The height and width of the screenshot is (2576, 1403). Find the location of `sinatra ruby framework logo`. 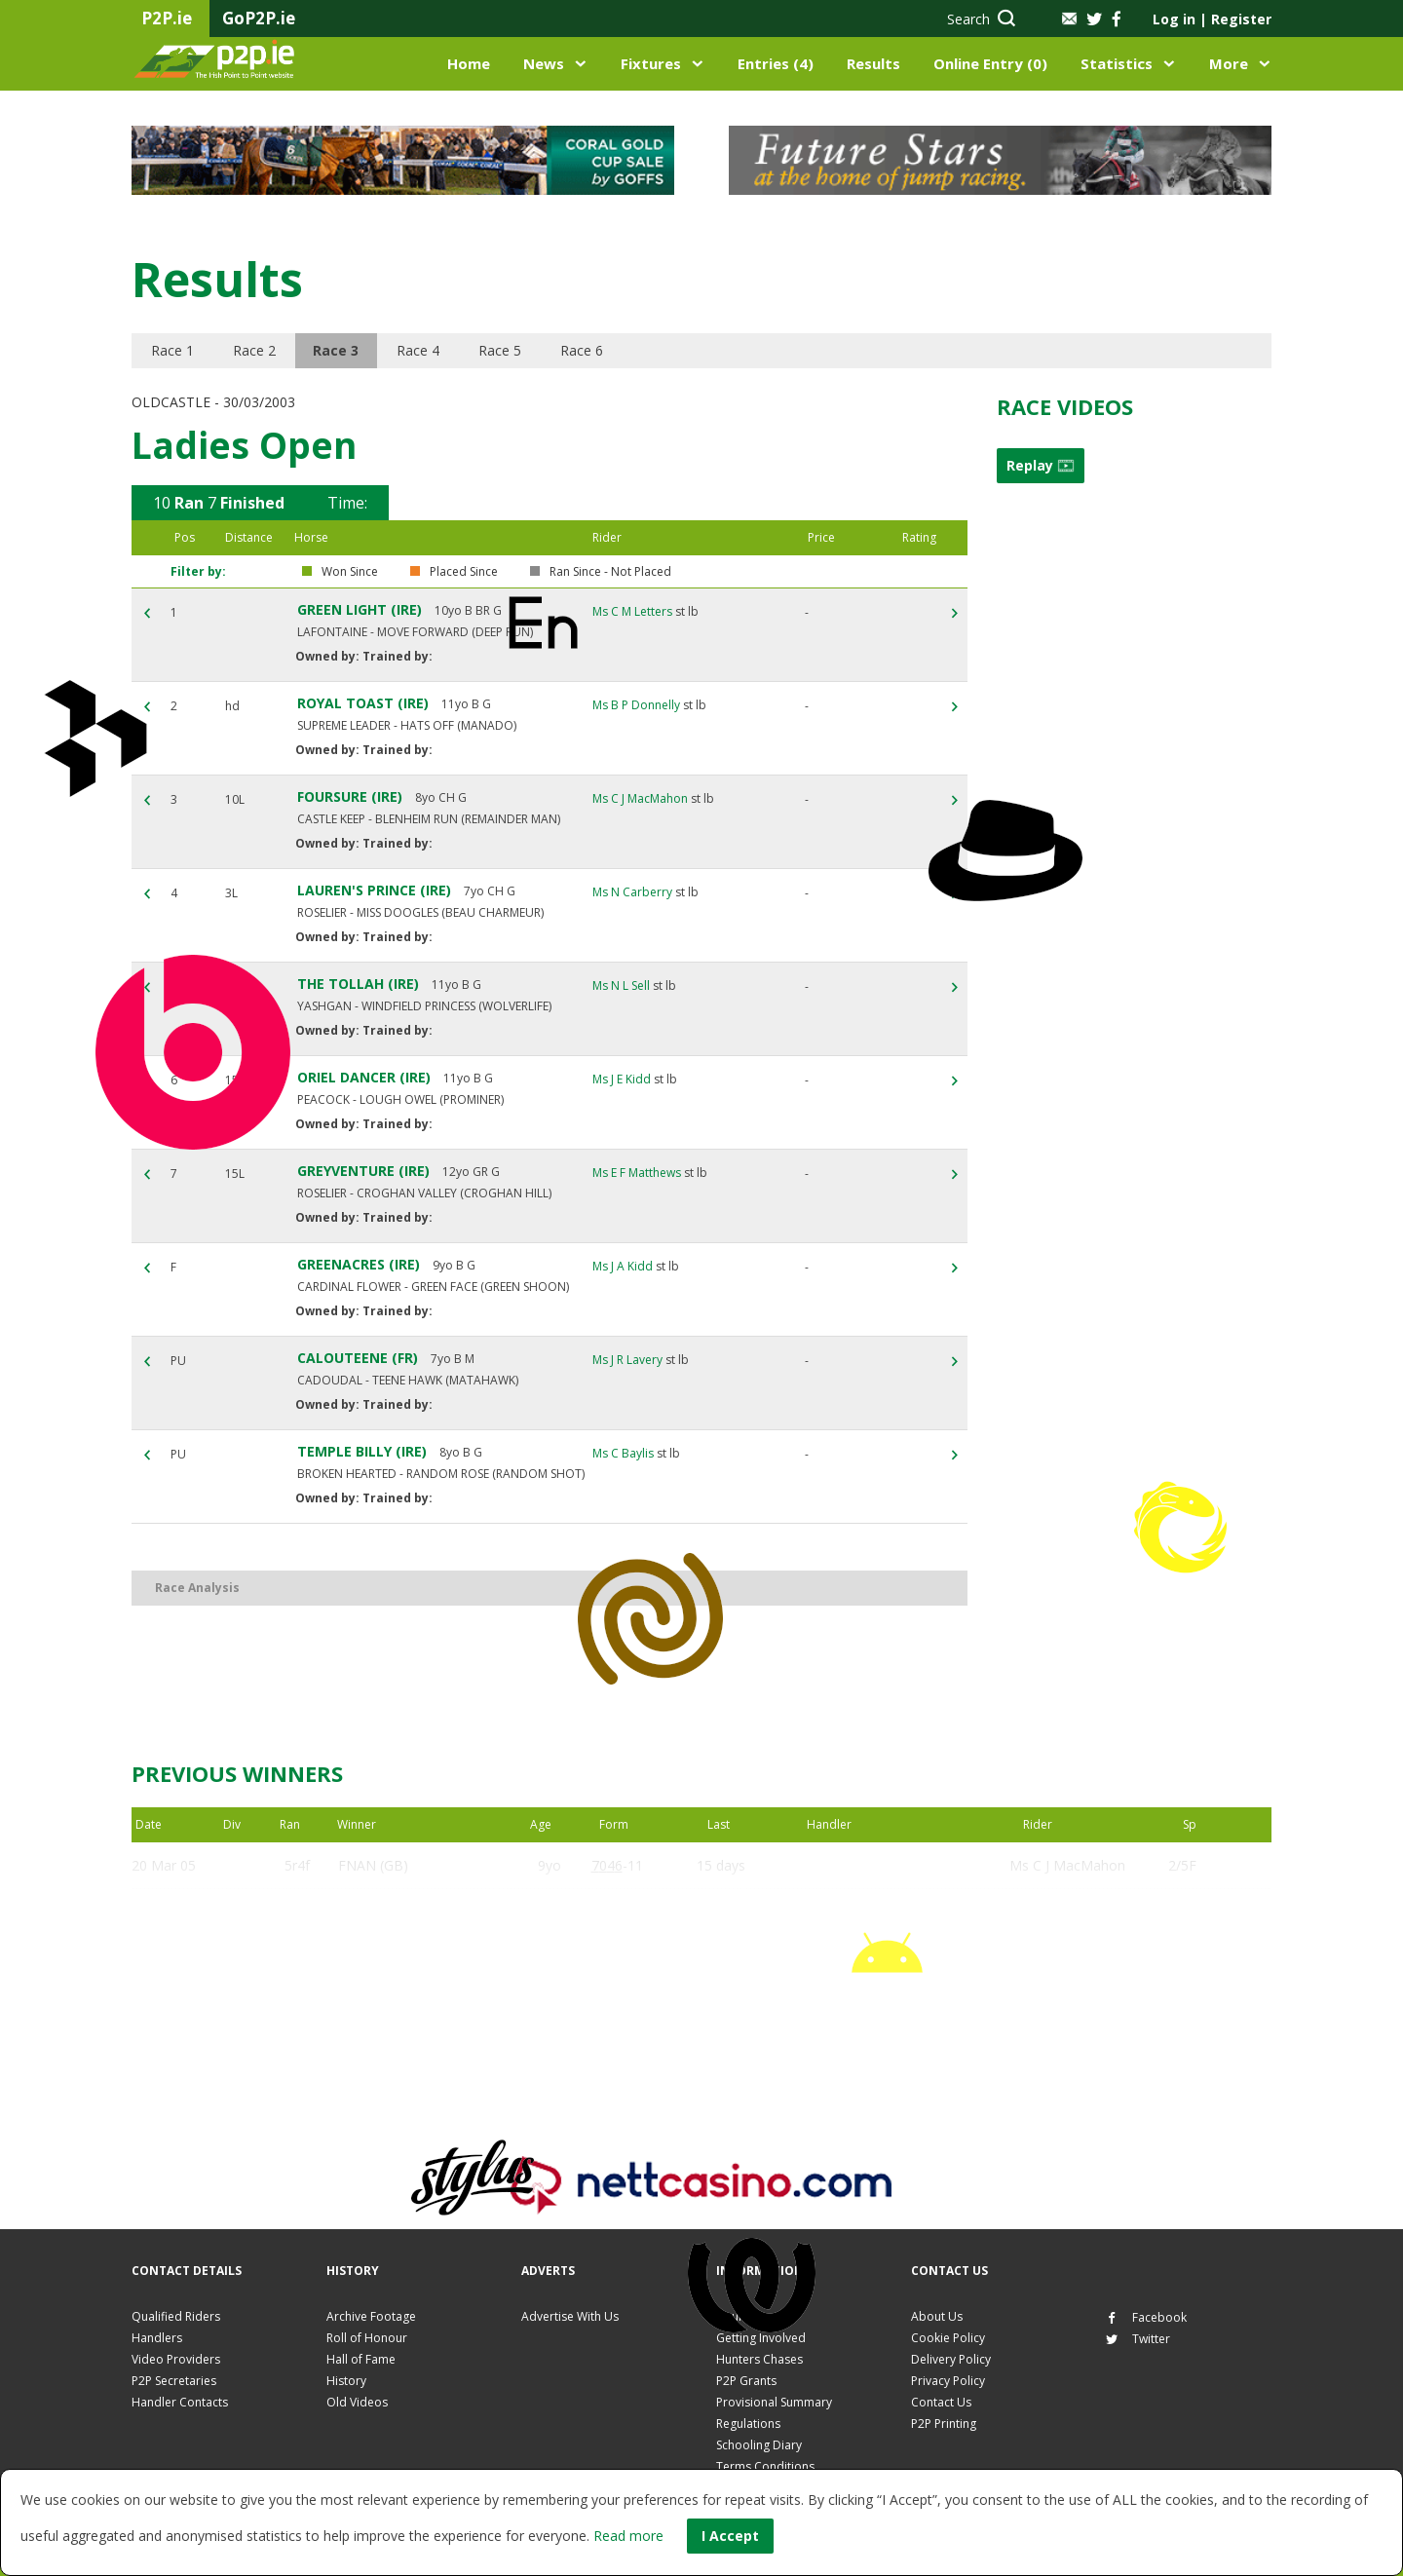

sinatra ruby framework logo is located at coordinates (1005, 851).